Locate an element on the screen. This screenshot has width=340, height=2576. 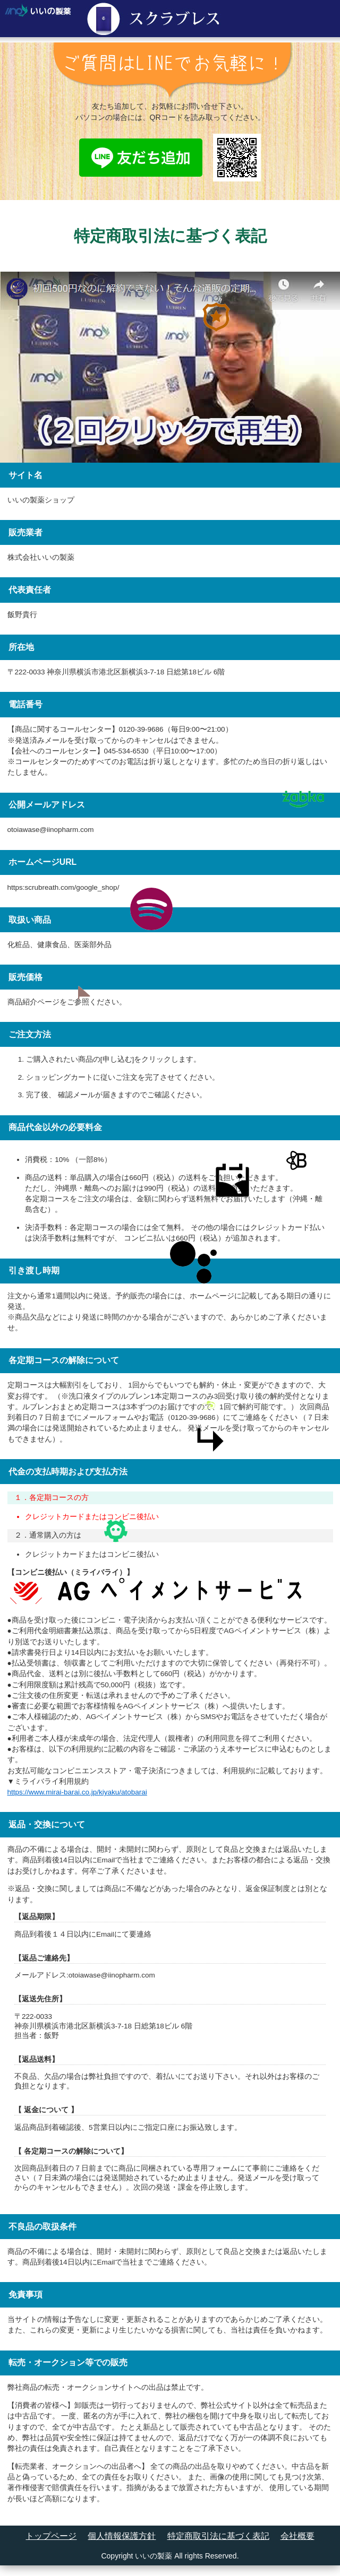
etcd distributed key-value store logo is located at coordinates (116, 1531).